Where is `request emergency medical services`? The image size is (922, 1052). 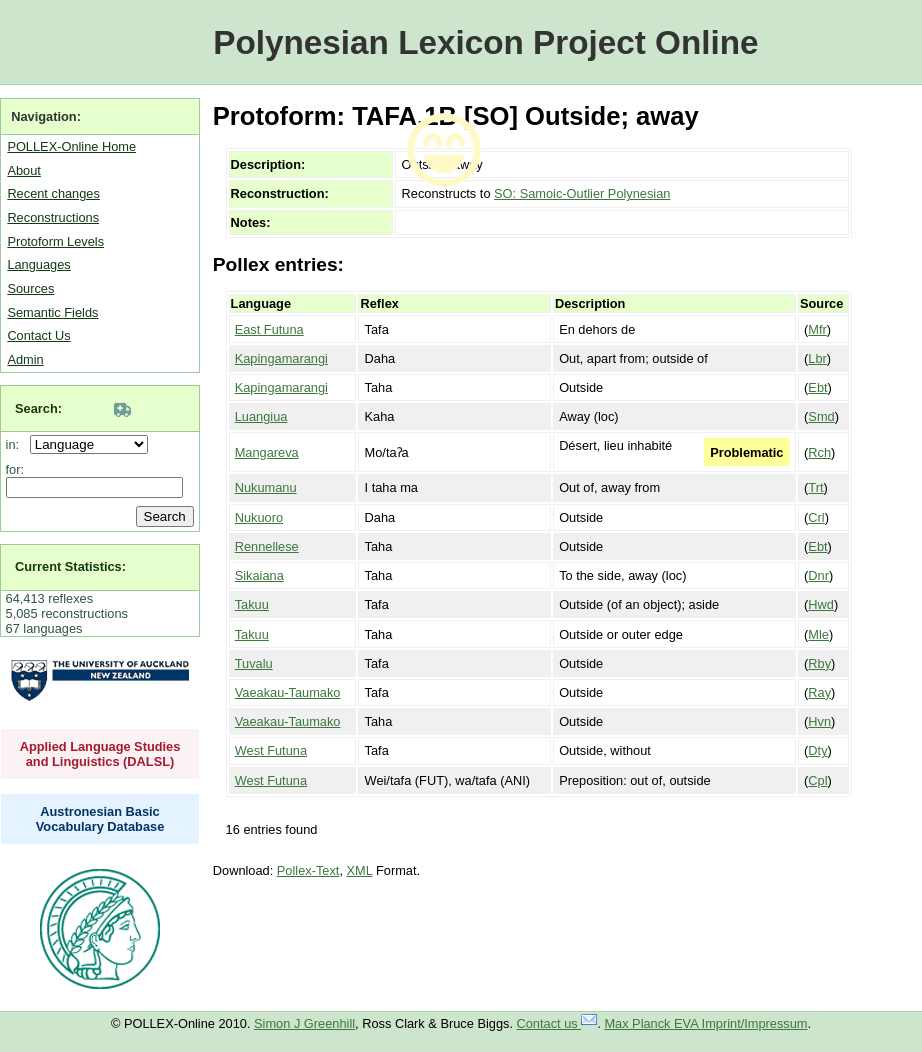 request emergency medical services is located at coordinates (122, 409).